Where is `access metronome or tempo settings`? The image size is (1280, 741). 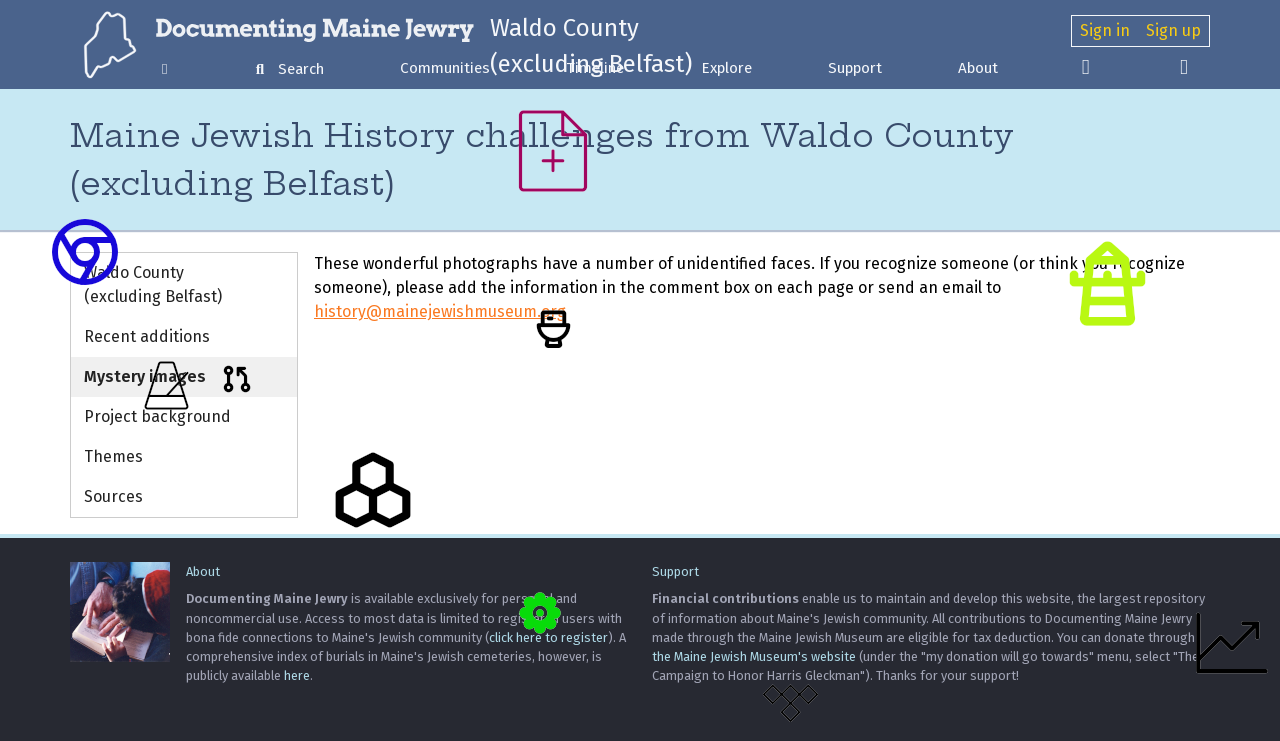 access metronome or tempo settings is located at coordinates (166, 385).